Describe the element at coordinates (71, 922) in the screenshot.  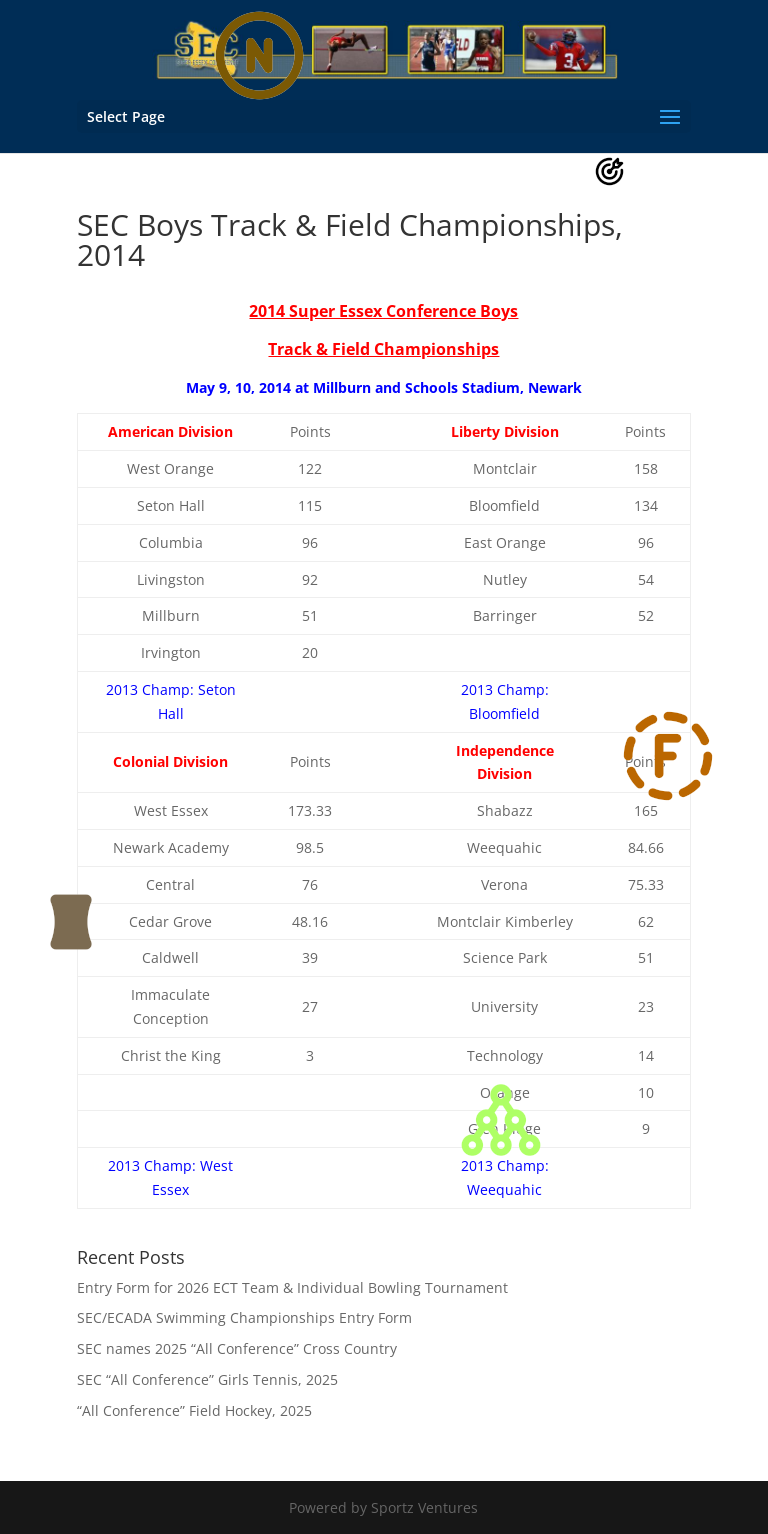
I see `switch to vertical panorama mode` at that location.